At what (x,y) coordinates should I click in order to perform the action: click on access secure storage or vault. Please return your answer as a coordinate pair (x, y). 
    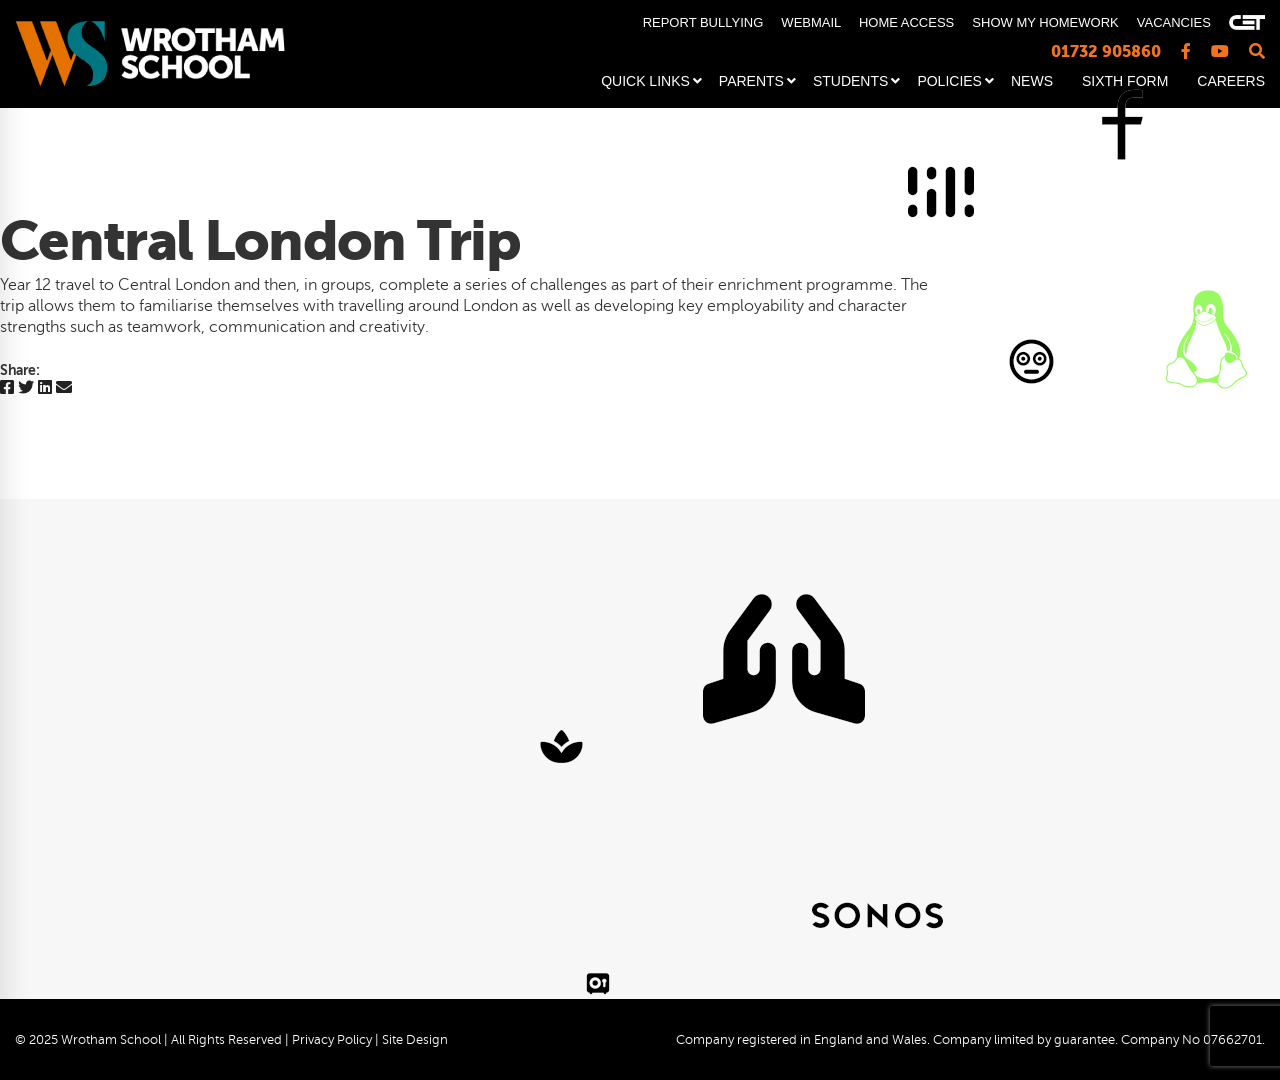
    Looking at the image, I should click on (598, 983).